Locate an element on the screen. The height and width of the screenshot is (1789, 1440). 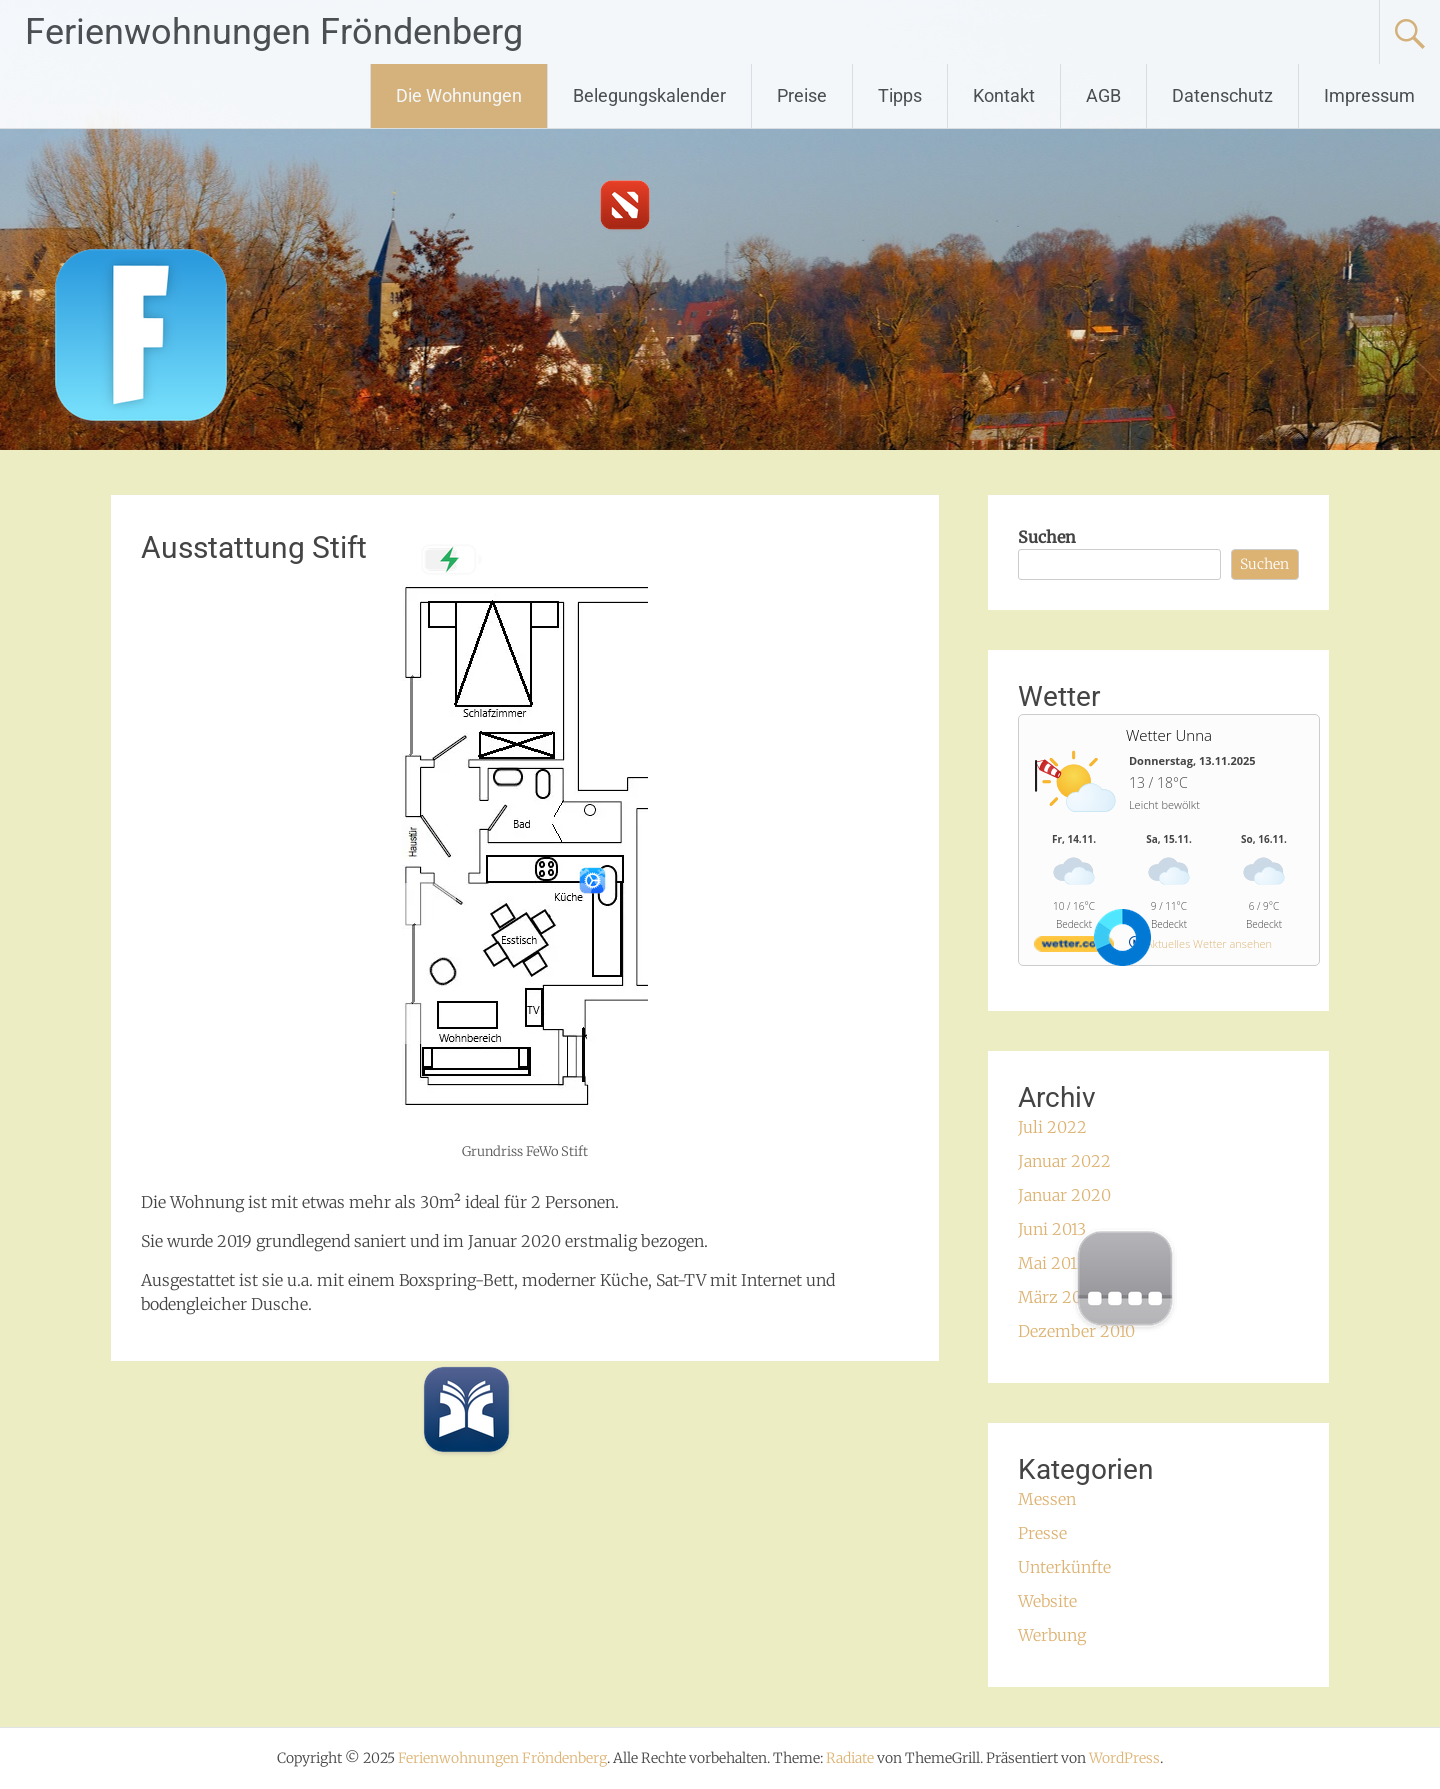
battery at 60% and currently charging is located at coordinates (451, 559).